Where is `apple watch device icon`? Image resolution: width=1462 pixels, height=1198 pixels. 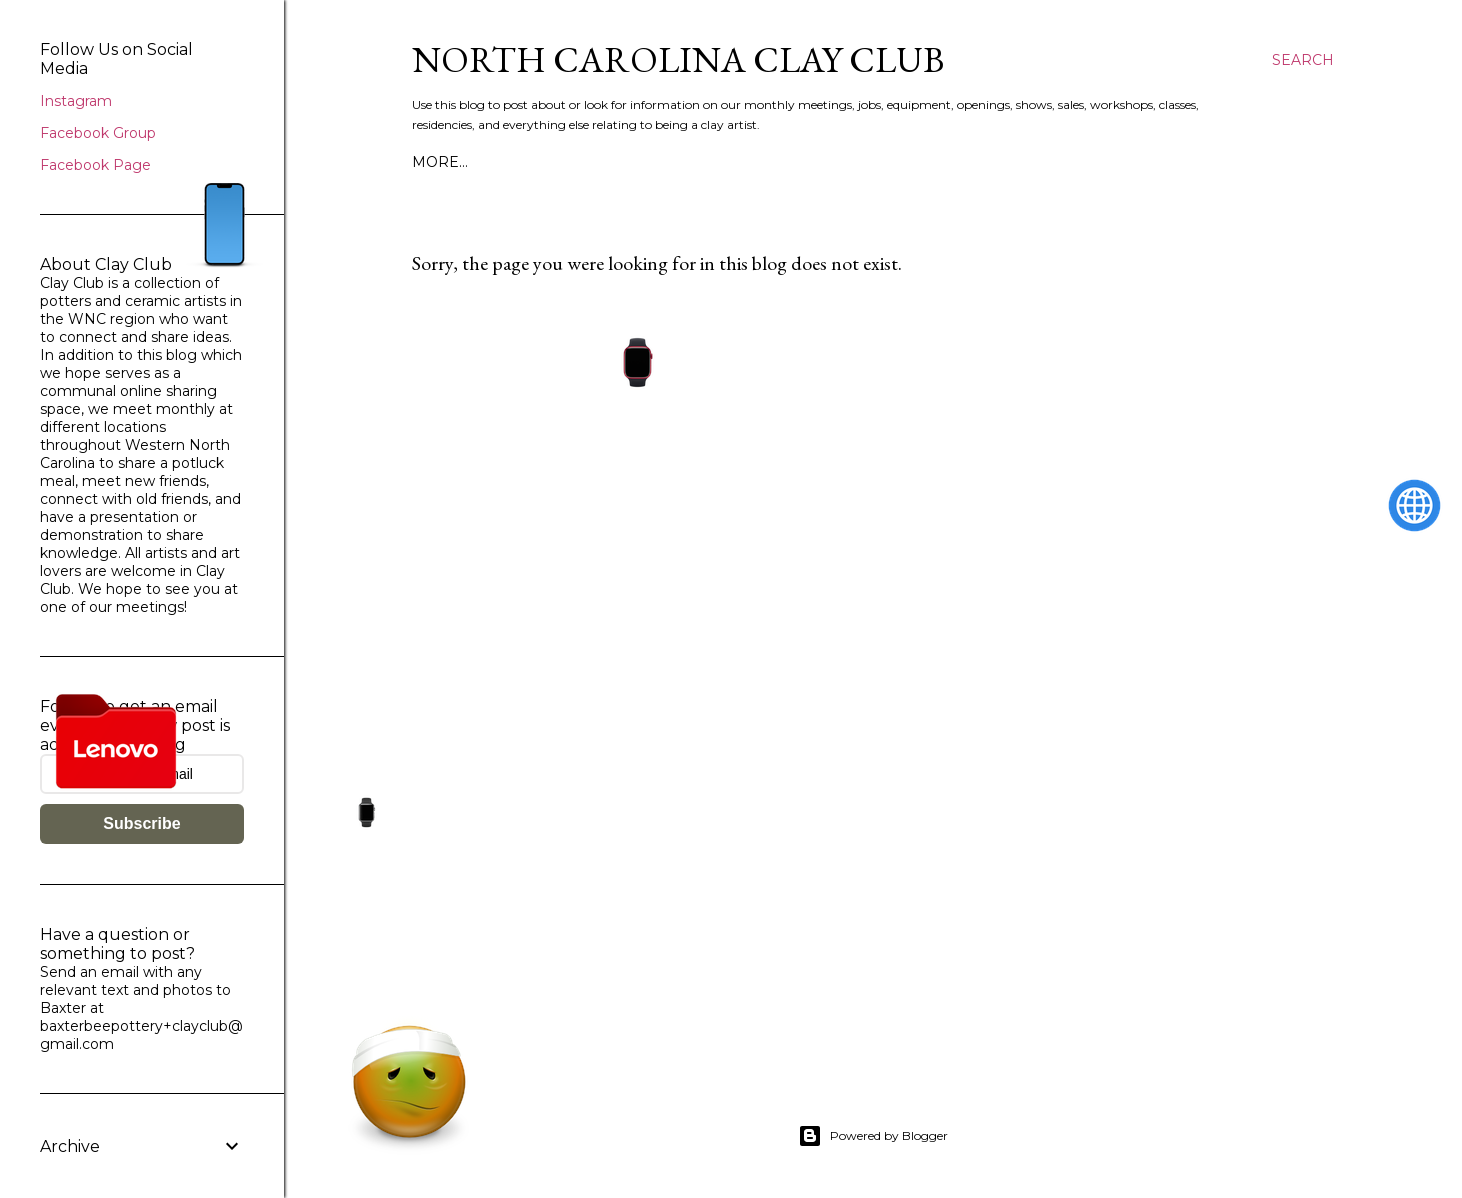 apple watch device icon is located at coordinates (366, 812).